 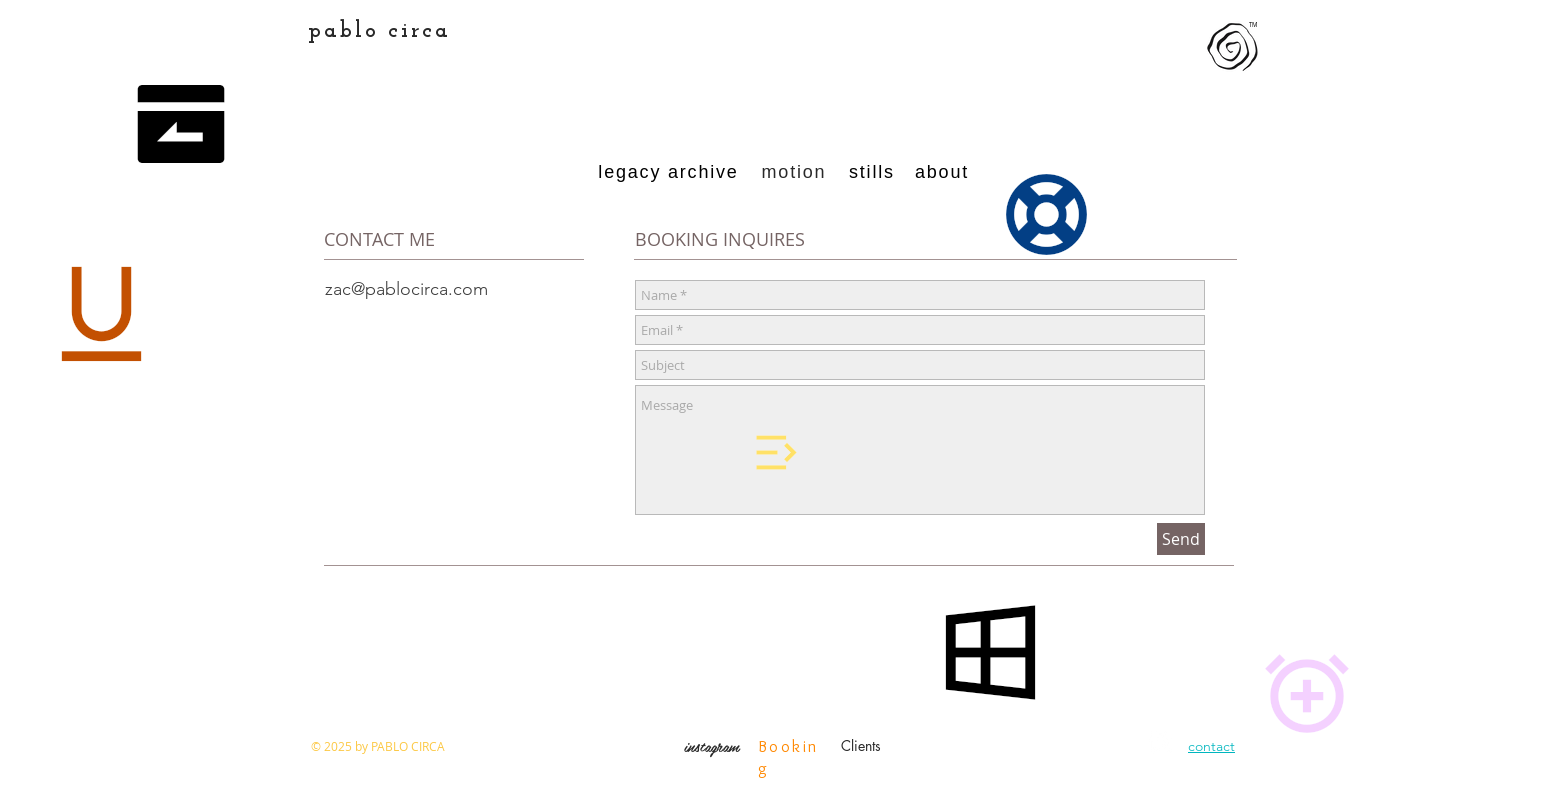 What do you see at coordinates (775, 452) in the screenshot?
I see `expand a collapsed sidebar menu` at bounding box center [775, 452].